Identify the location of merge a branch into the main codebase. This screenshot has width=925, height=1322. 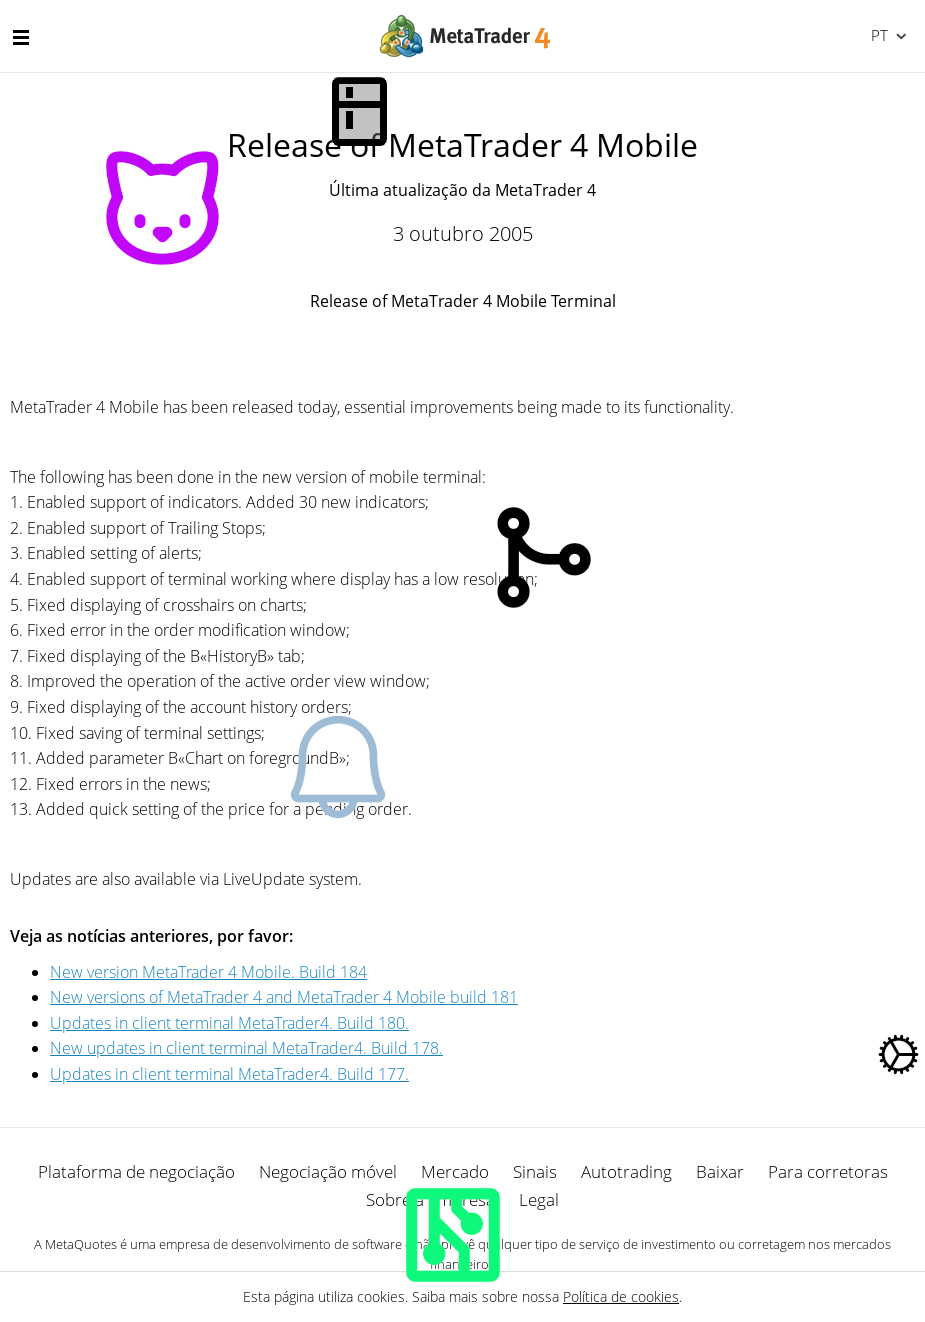
(540, 557).